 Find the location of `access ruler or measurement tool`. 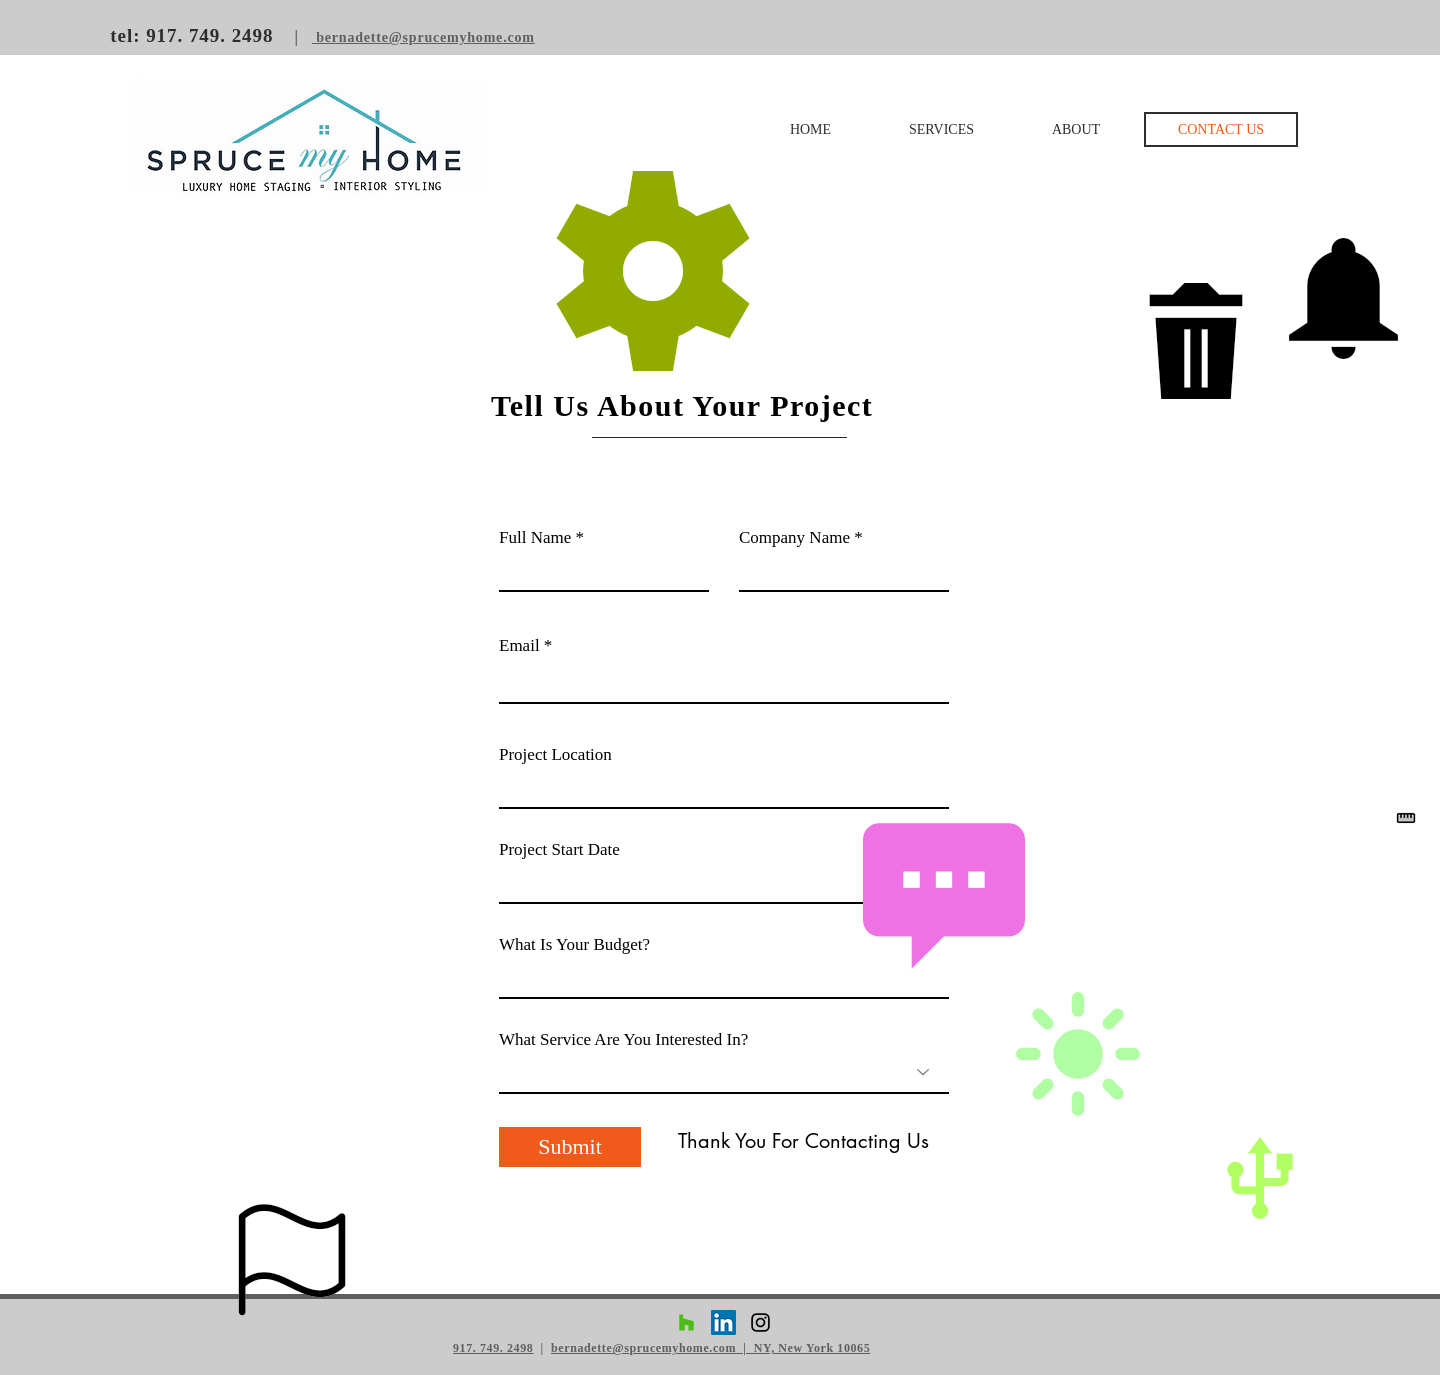

access ruler or measurement tool is located at coordinates (1406, 818).